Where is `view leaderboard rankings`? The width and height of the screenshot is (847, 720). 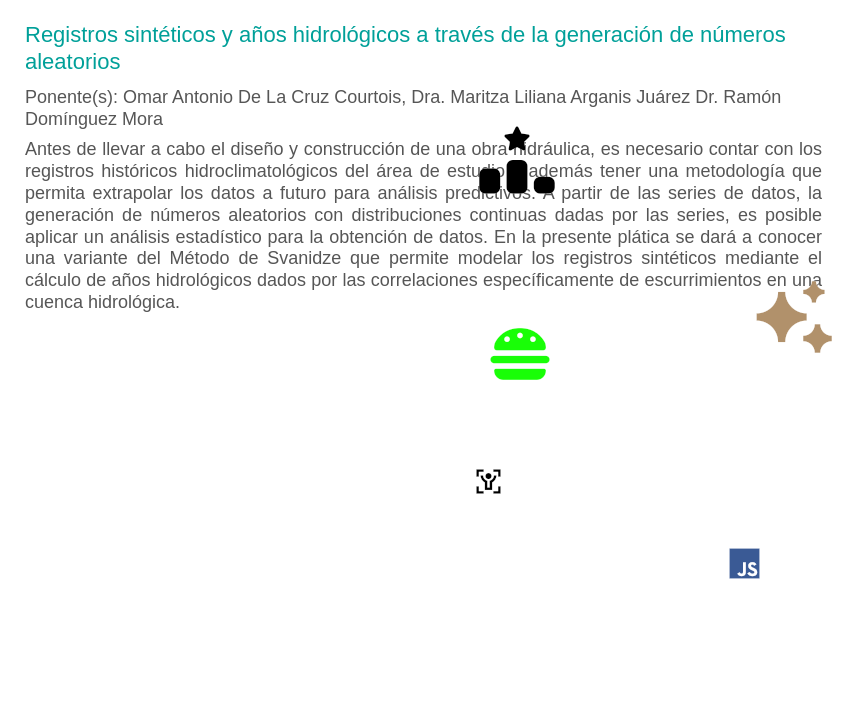
view leaderboard rankings is located at coordinates (517, 160).